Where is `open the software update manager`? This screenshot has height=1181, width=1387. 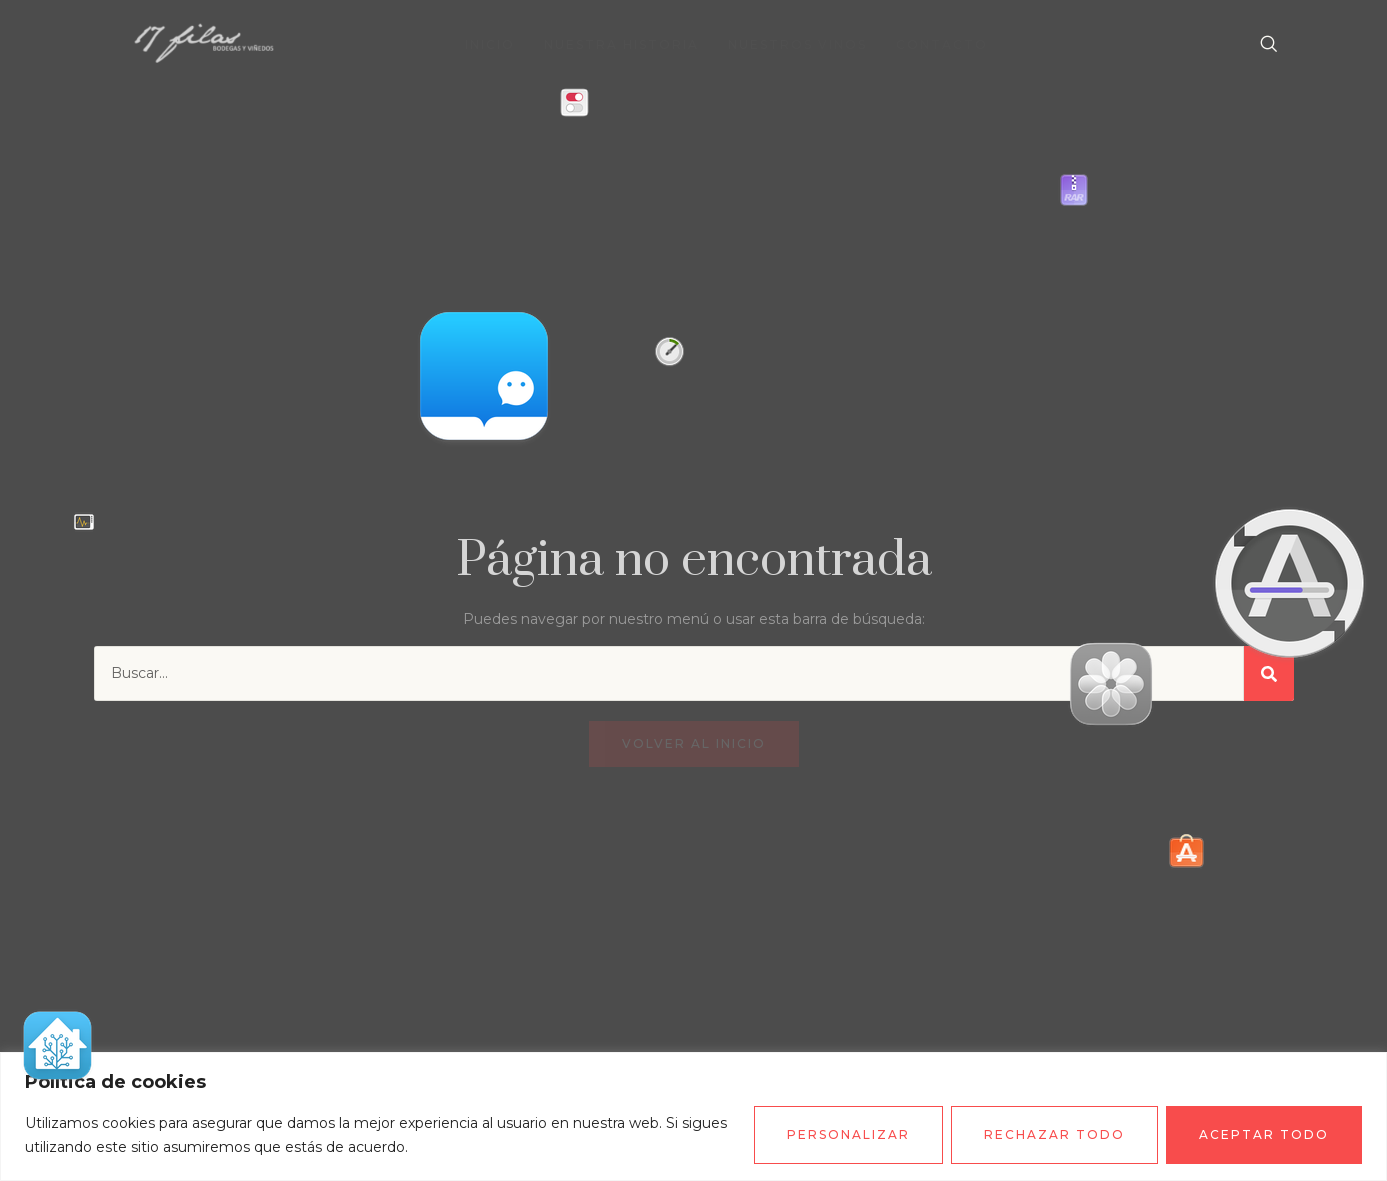
open the software update manager is located at coordinates (1289, 583).